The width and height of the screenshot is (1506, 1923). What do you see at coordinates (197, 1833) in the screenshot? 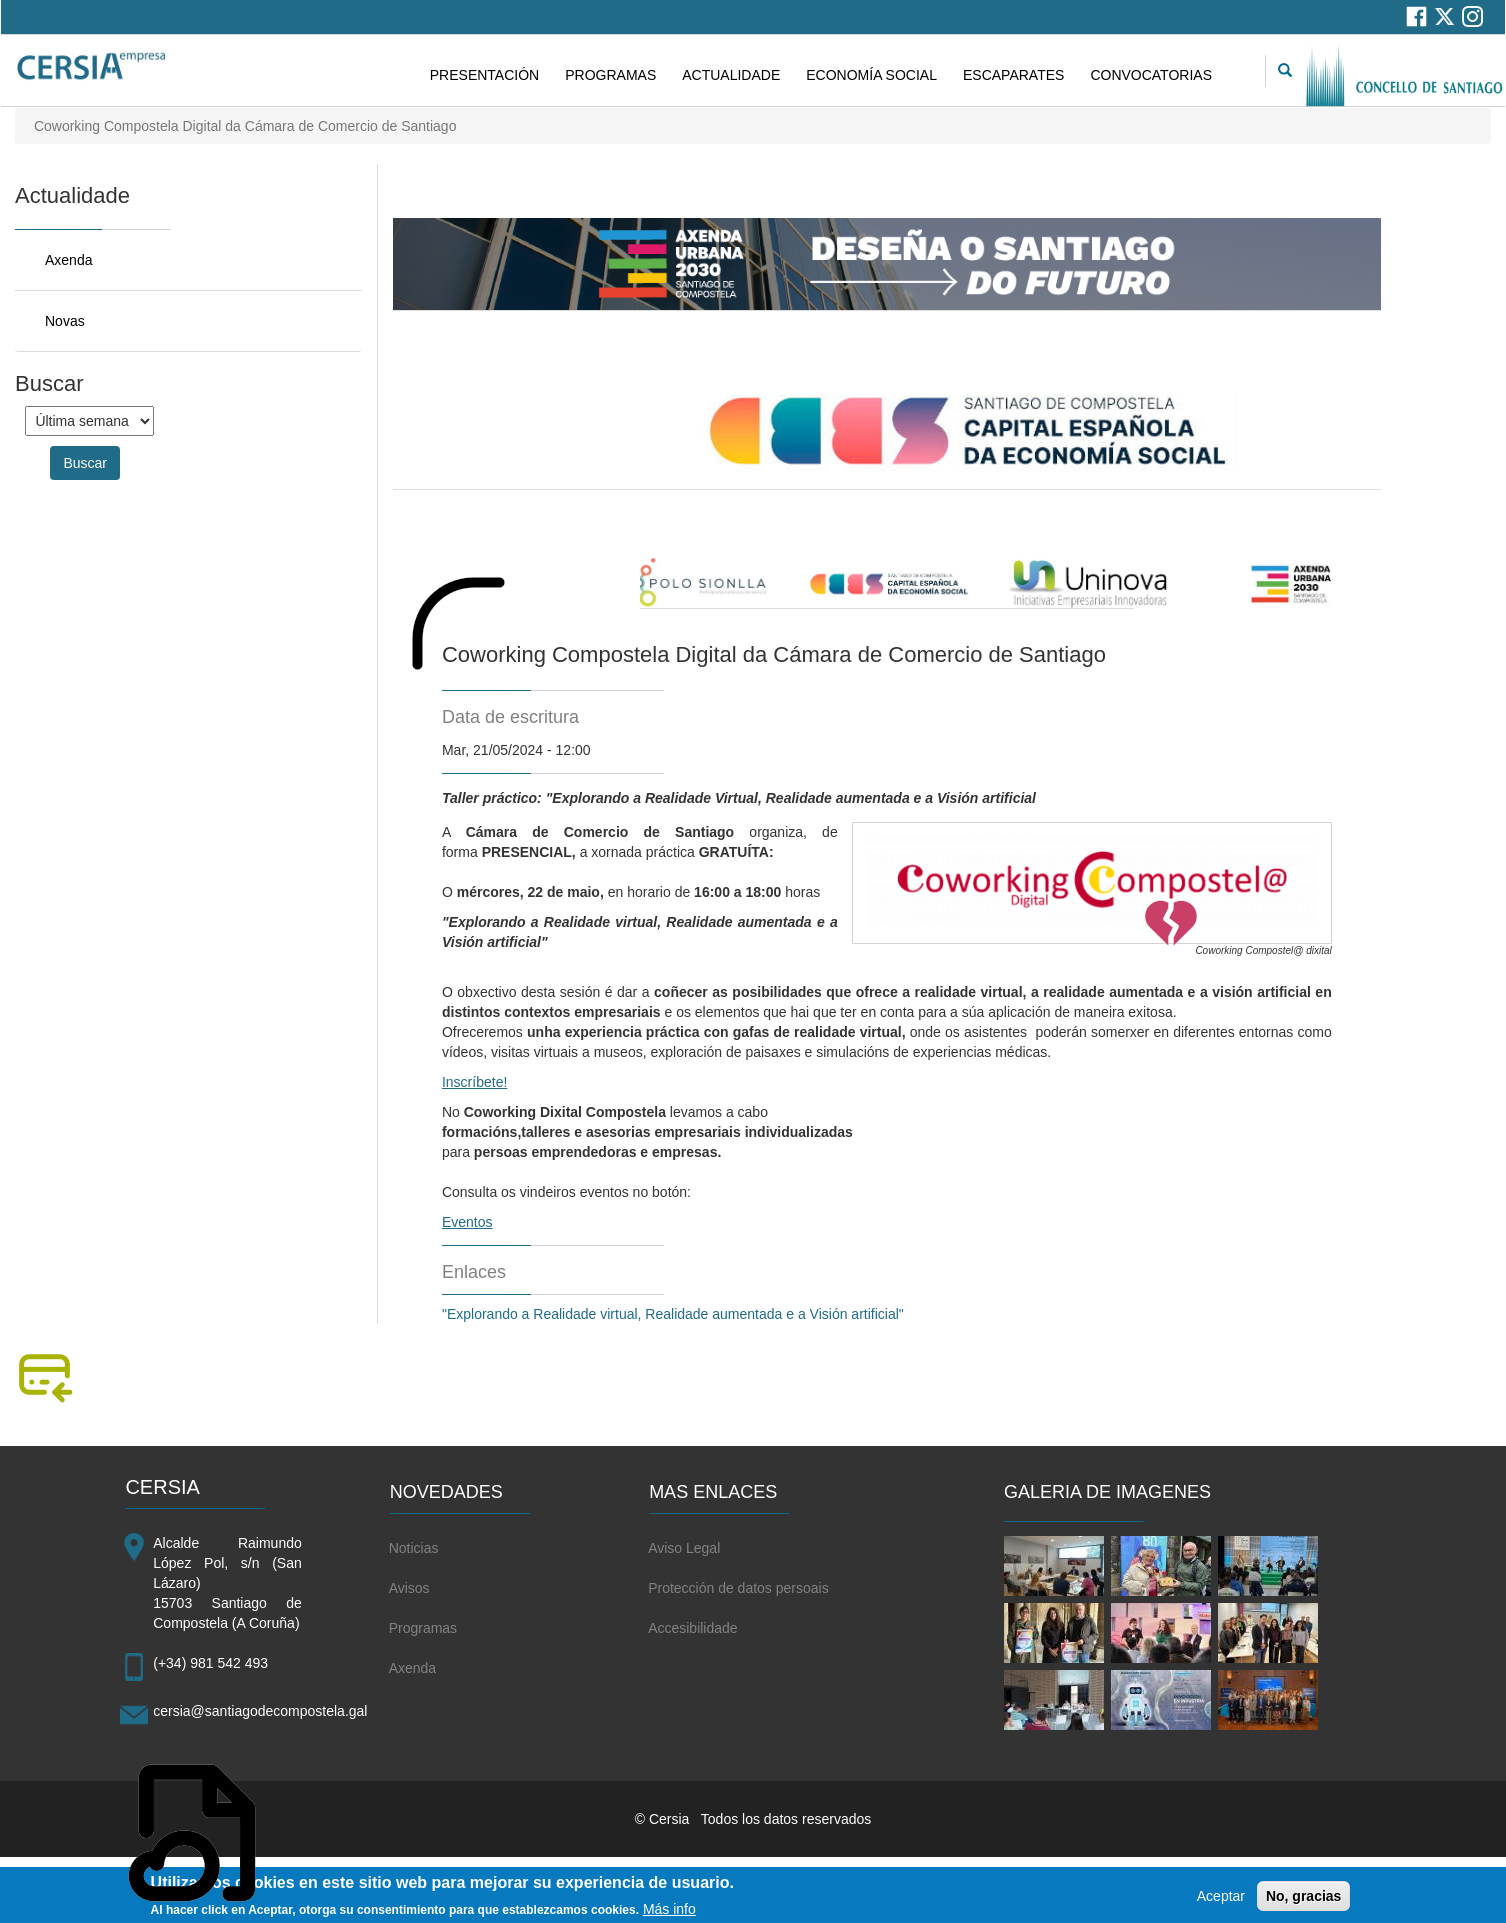
I see `access cloud-stored files` at bounding box center [197, 1833].